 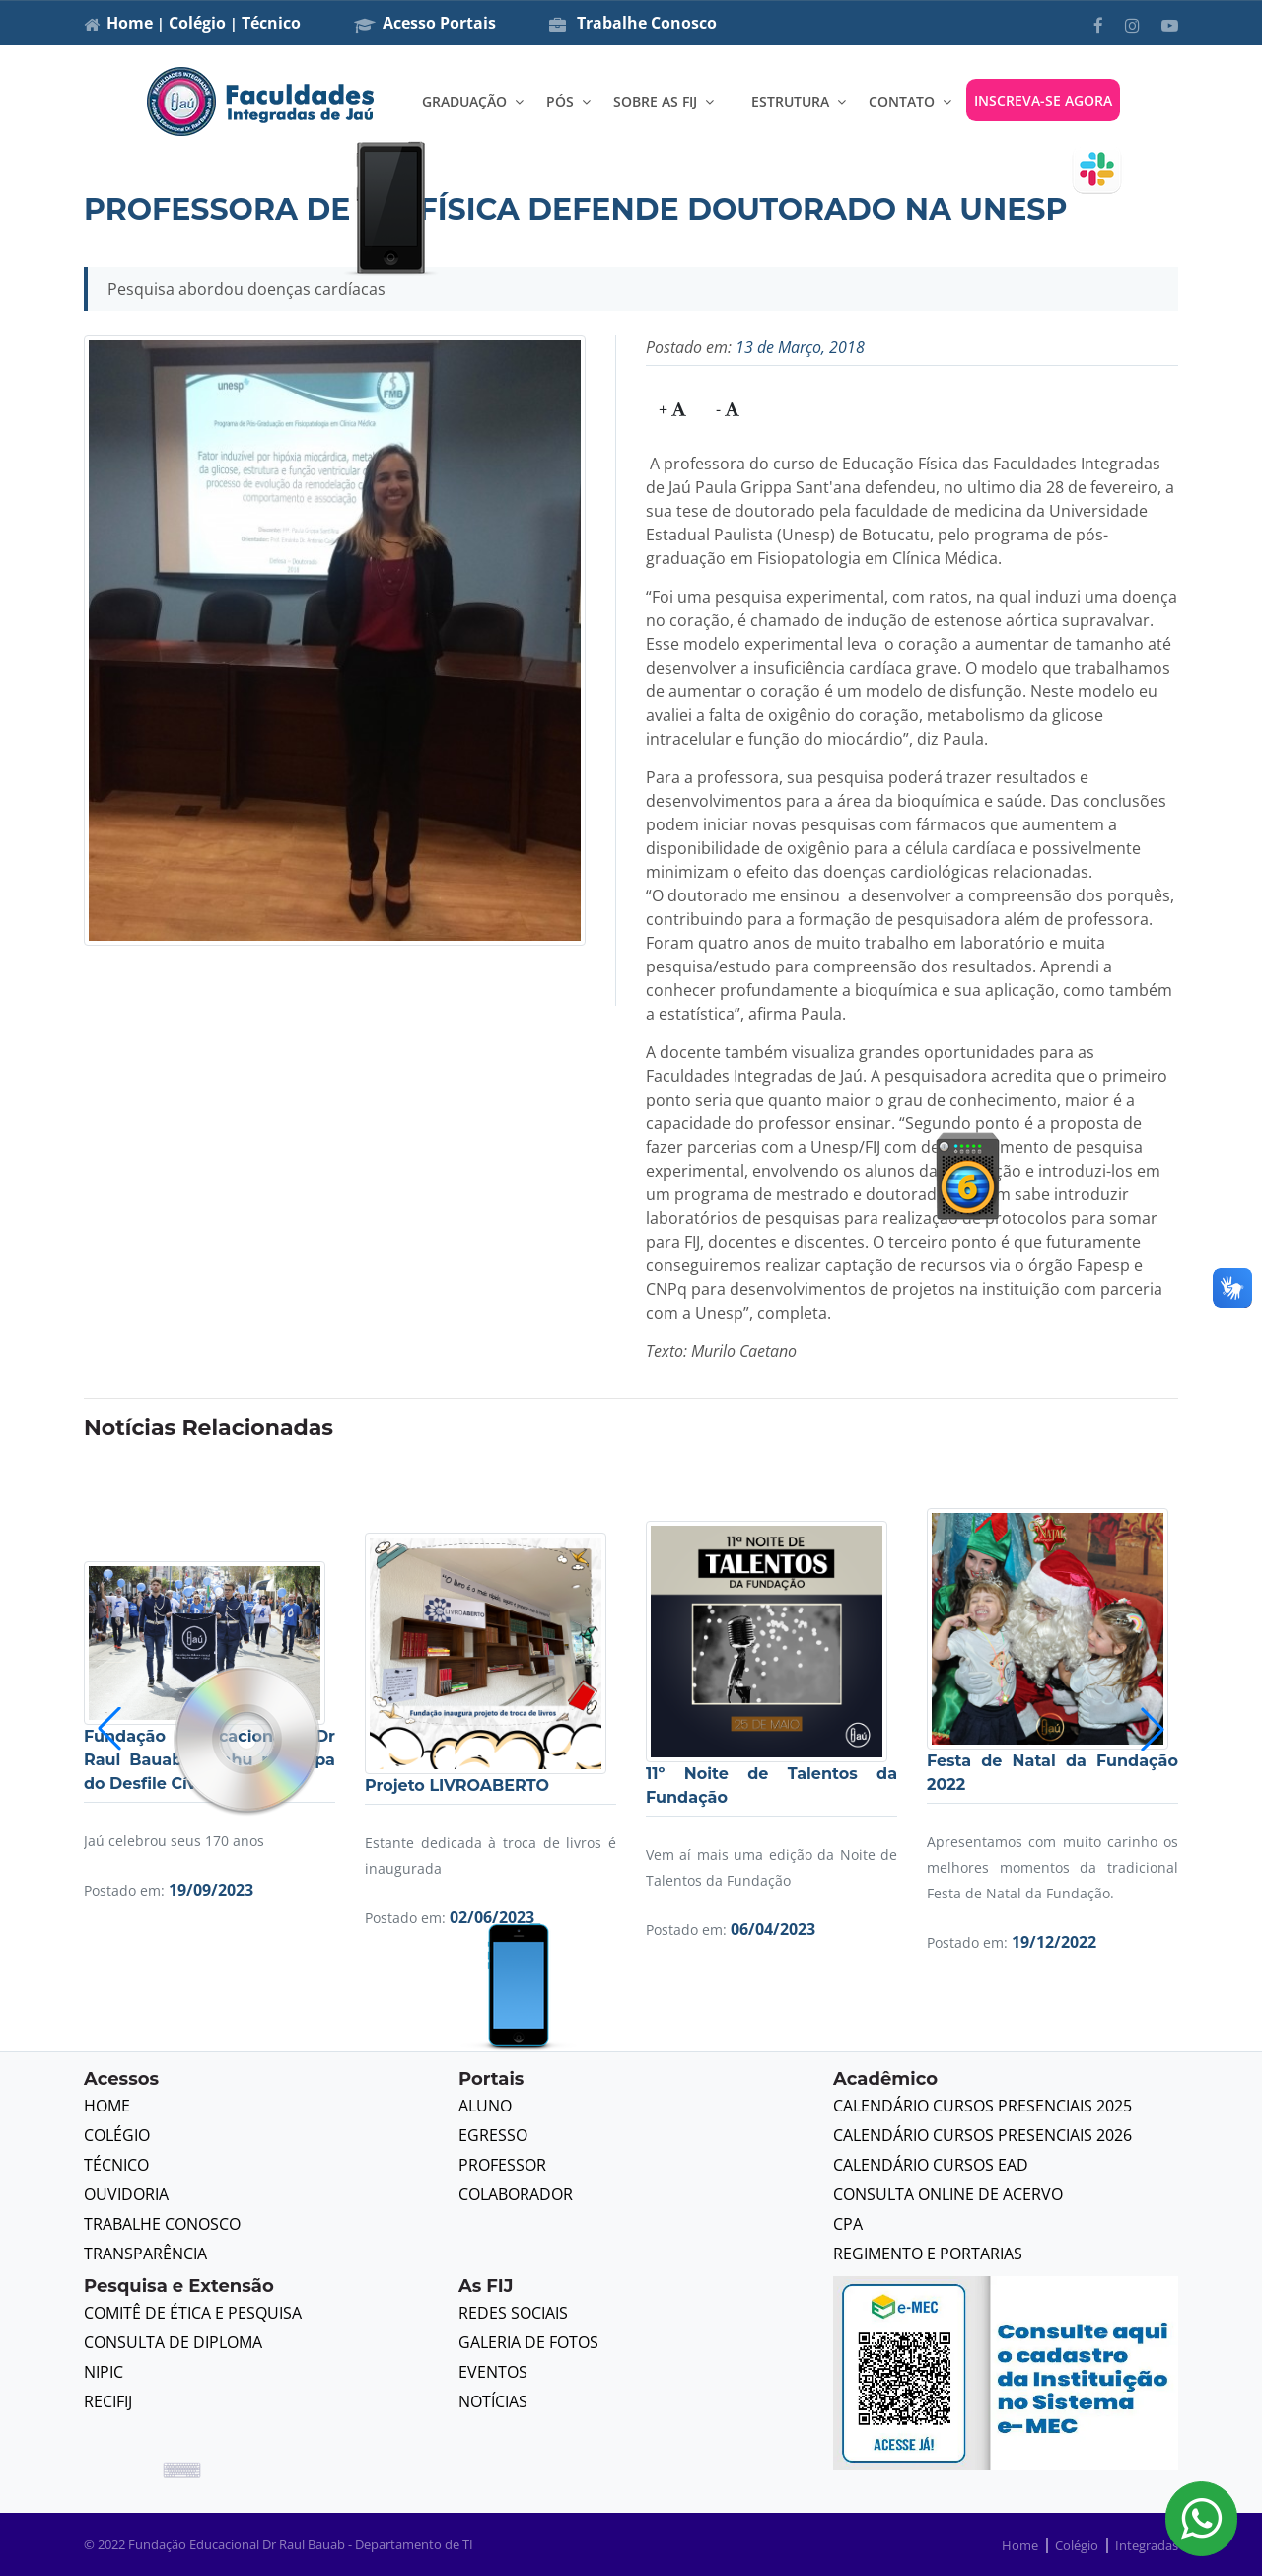 What do you see at coordinates (519, 1987) in the screenshot?
I see `iPhone 5c device icon for system identification` at bounding box center [519, 1987].